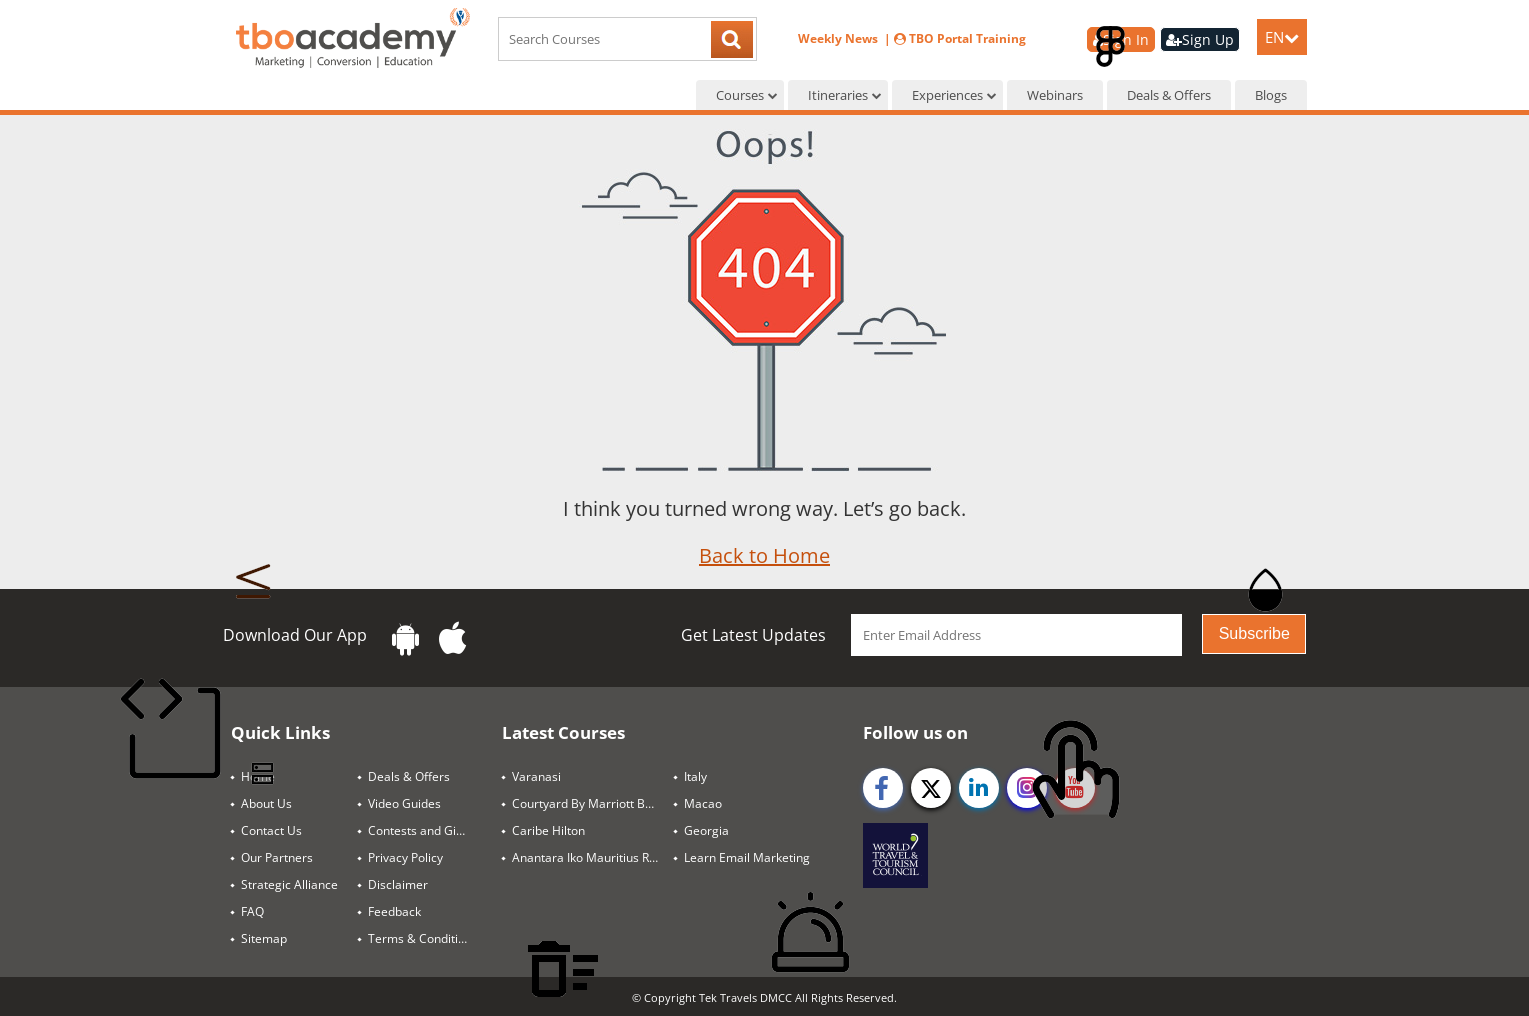  Describe the element at coordinates (563, 969) in the screenshot. I see `delete all selected items` at that location.